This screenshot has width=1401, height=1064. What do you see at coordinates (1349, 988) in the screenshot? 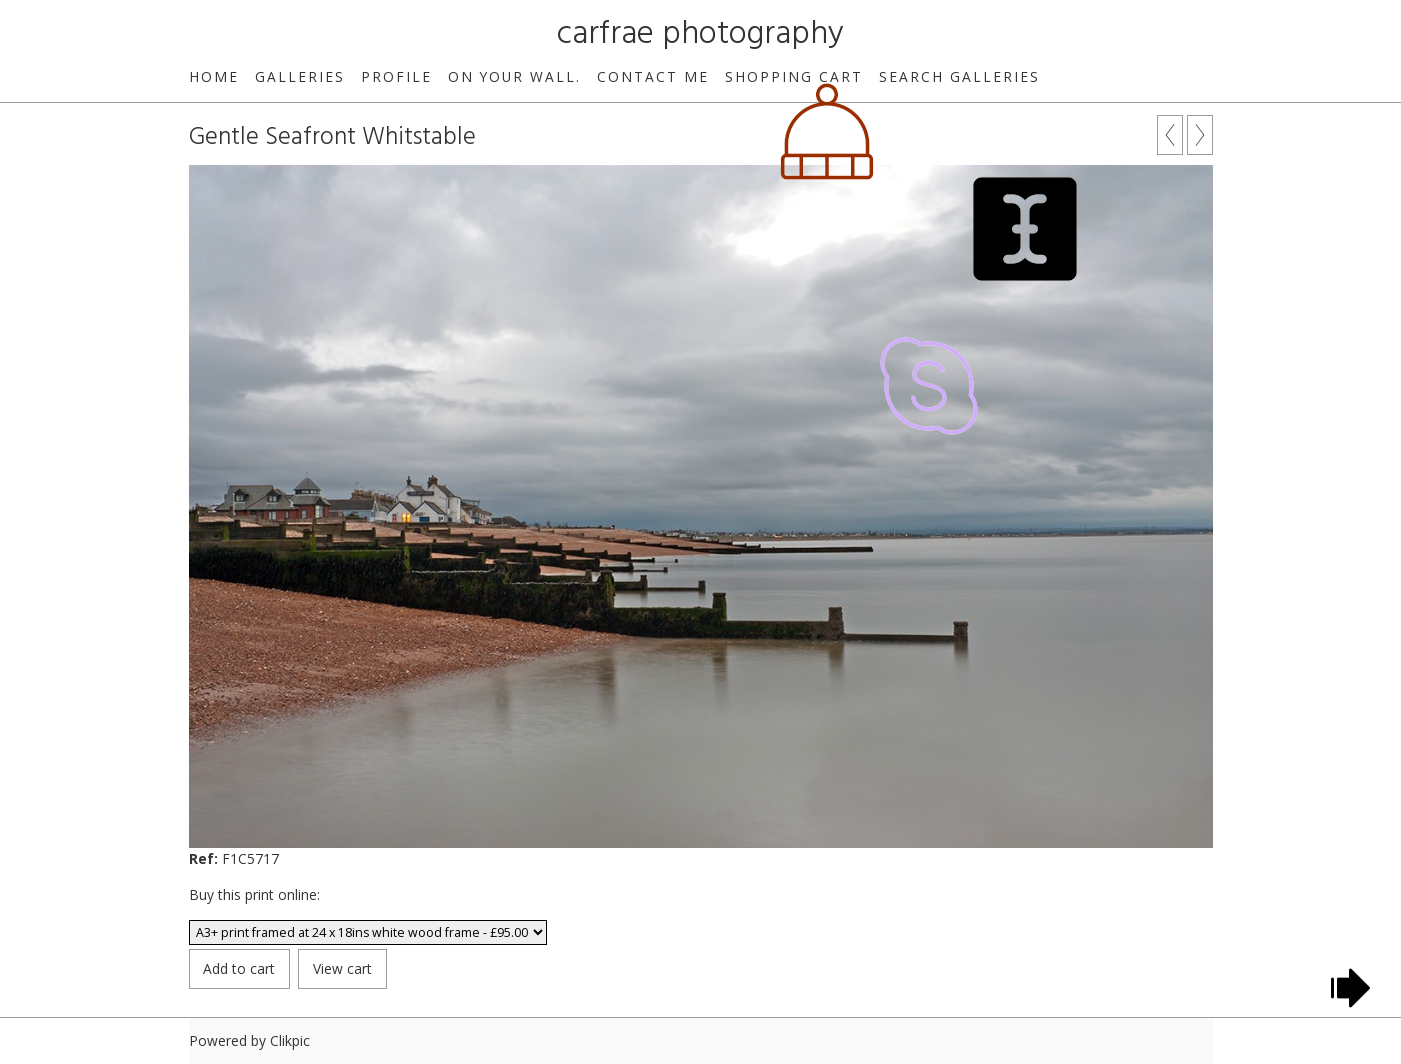
I see `proceed to the next step` at bounding box center [1349, 988].